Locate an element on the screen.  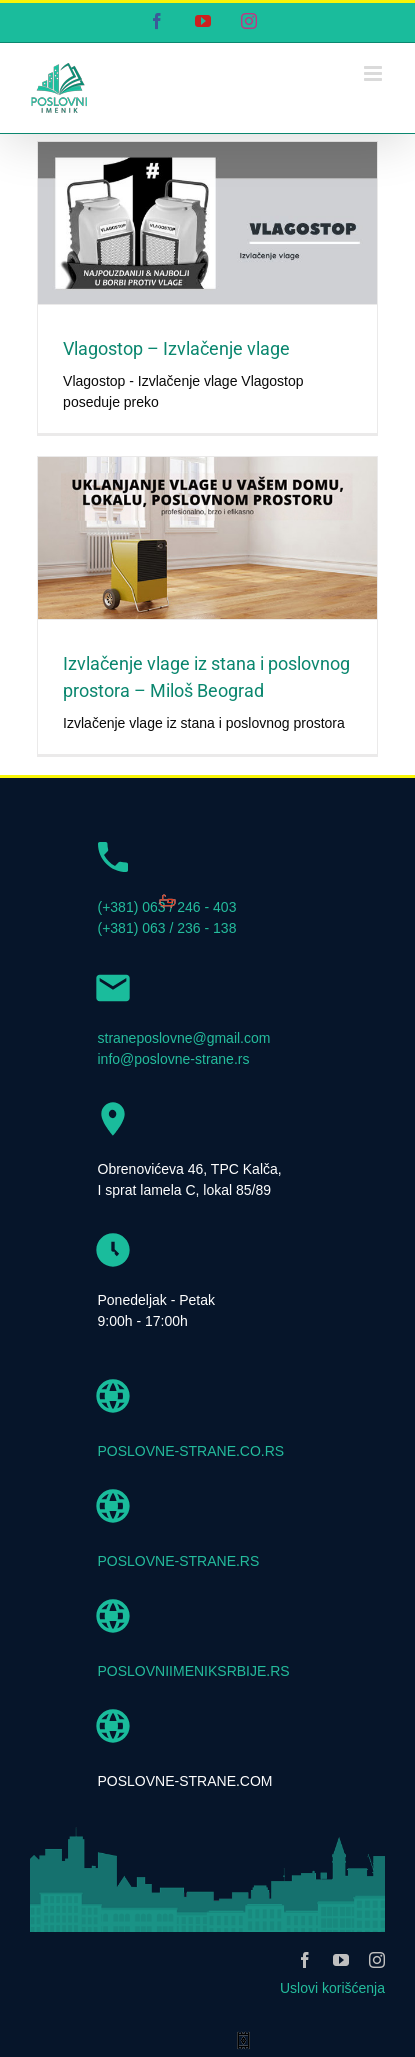
view or manage home decor items is located at coordinates (243, 2040).